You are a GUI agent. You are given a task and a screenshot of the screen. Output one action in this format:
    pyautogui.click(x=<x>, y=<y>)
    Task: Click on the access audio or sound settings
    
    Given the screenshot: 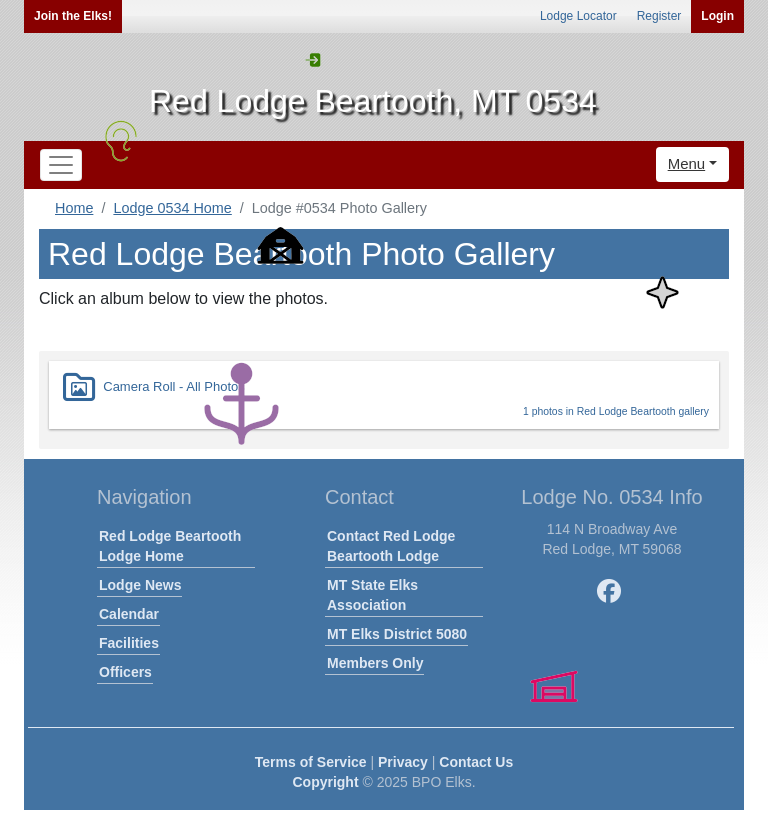 What is the action you would take?
    pyautogui.click(x=121, y=141)
    